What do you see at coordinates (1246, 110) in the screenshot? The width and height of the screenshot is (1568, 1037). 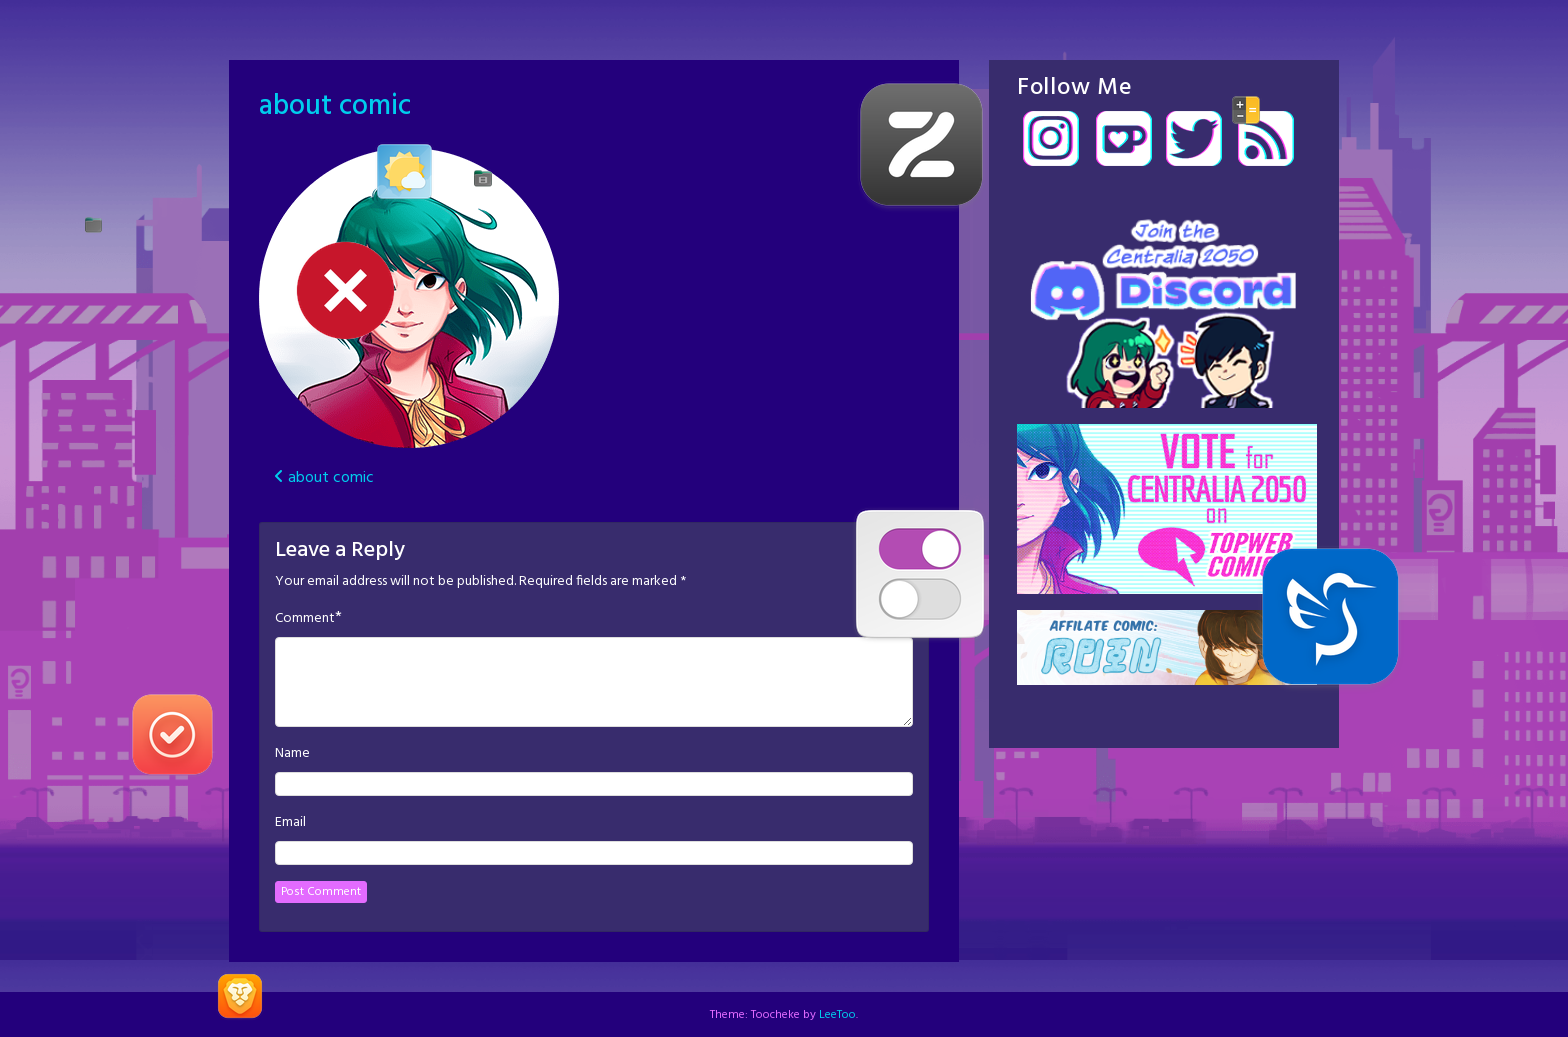 I see `open the calculator app` at bounding box center [1246, 110].